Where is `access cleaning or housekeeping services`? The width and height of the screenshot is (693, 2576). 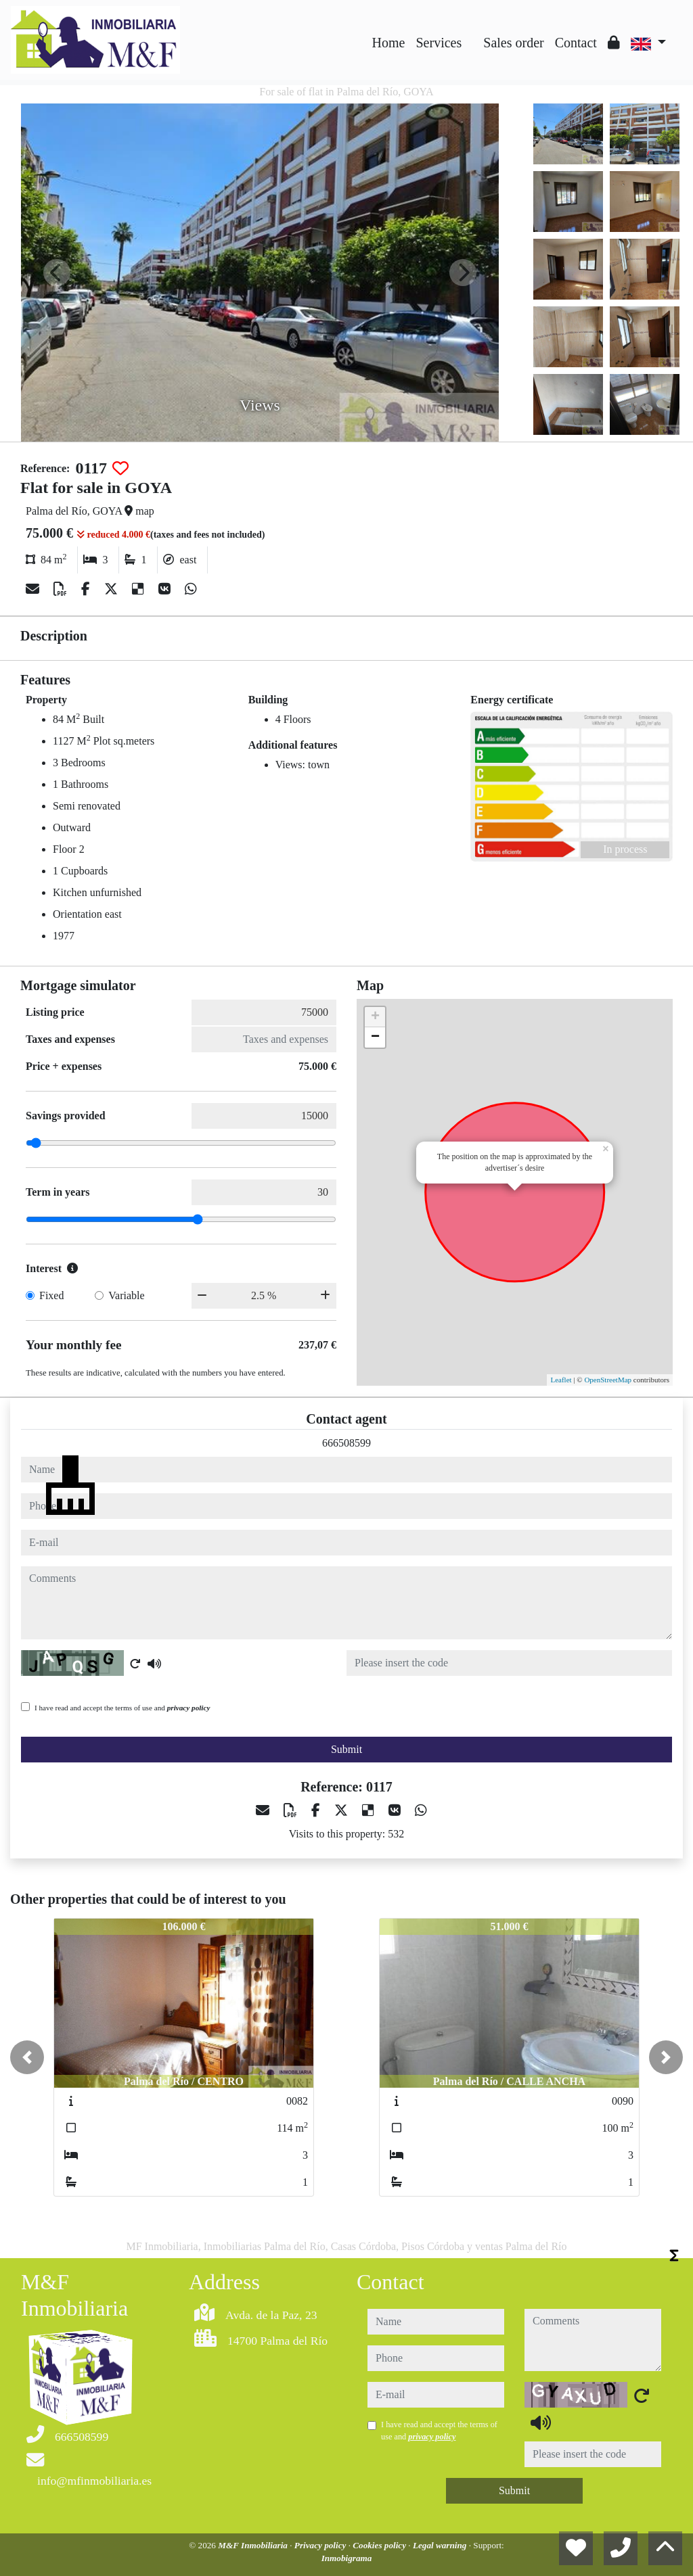 access cleaning or housekeeping services is located at coordinates (70, 1485).